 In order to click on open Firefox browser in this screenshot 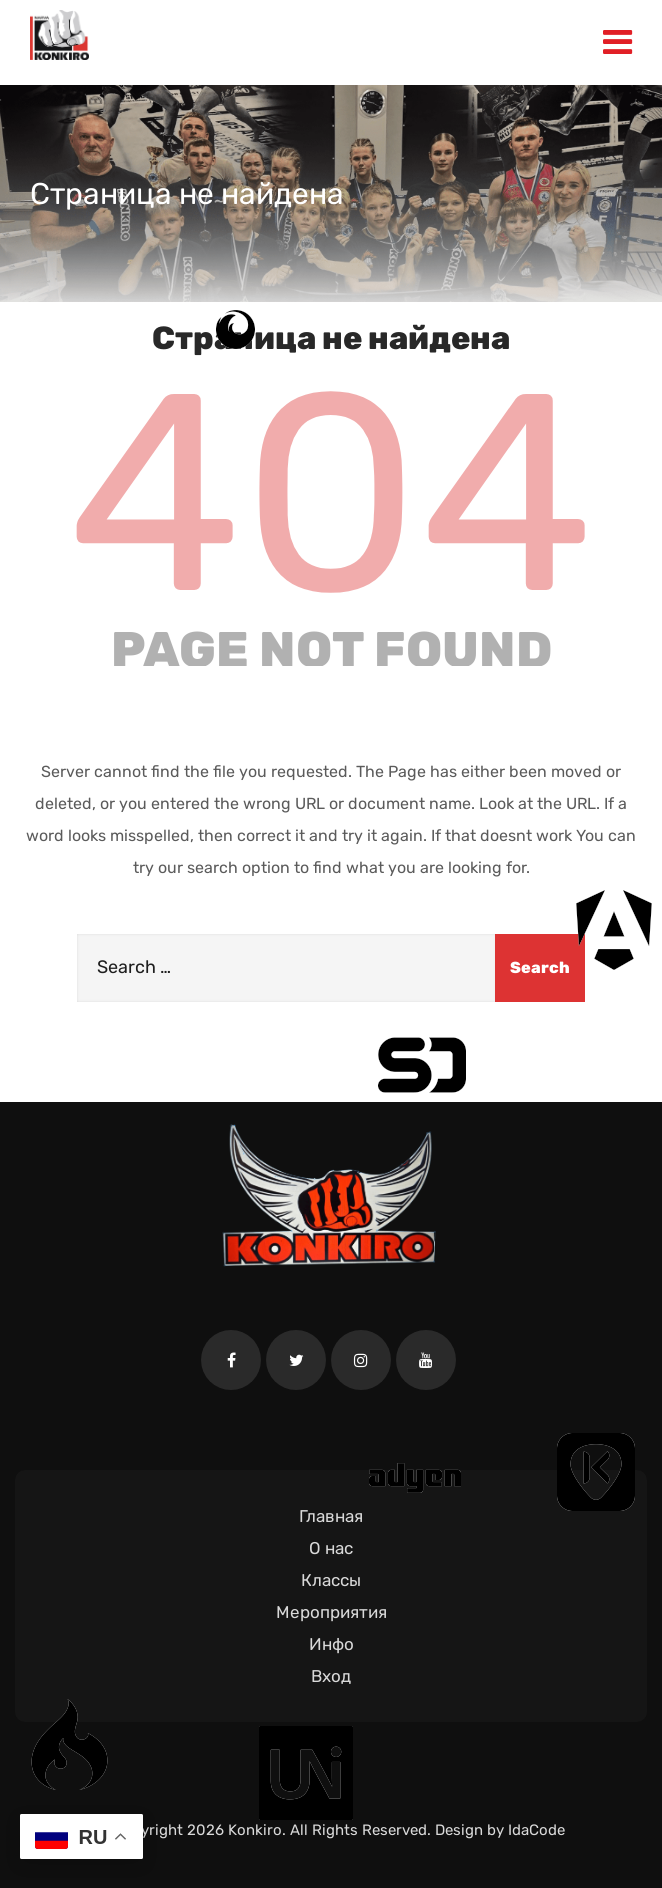, I will do `click(235, 329)`.